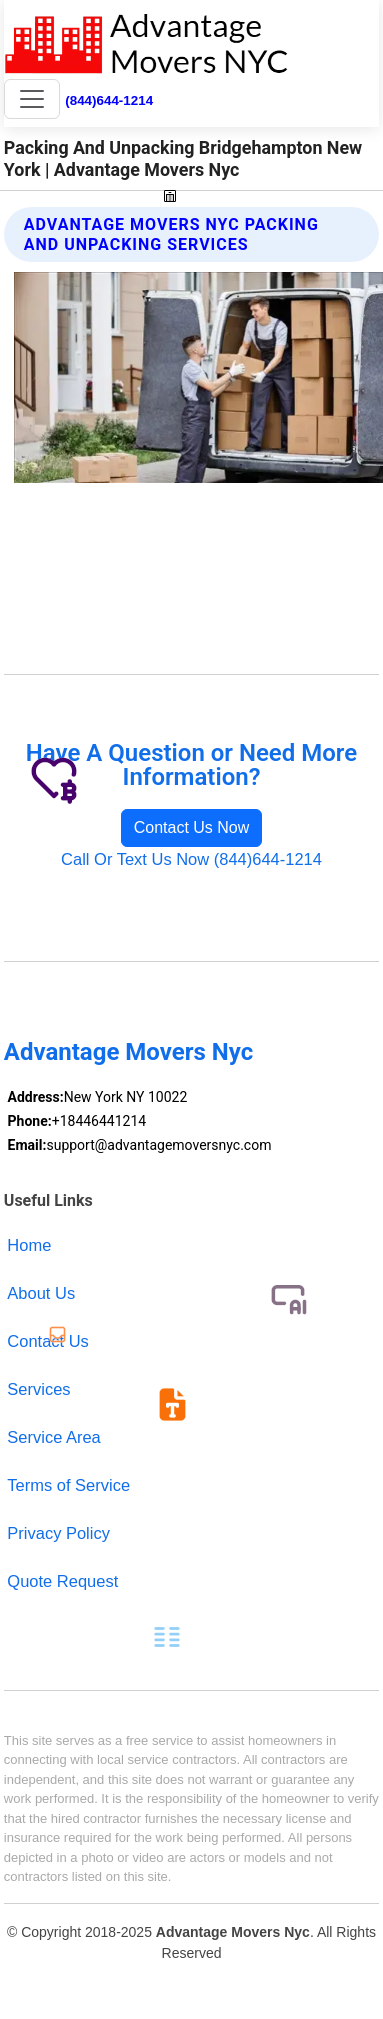 This screenshot has width=383, height=2019. Describe the element at coordinates (172, 1404) in the screenshot. I see `open a text or typography file` at that location.